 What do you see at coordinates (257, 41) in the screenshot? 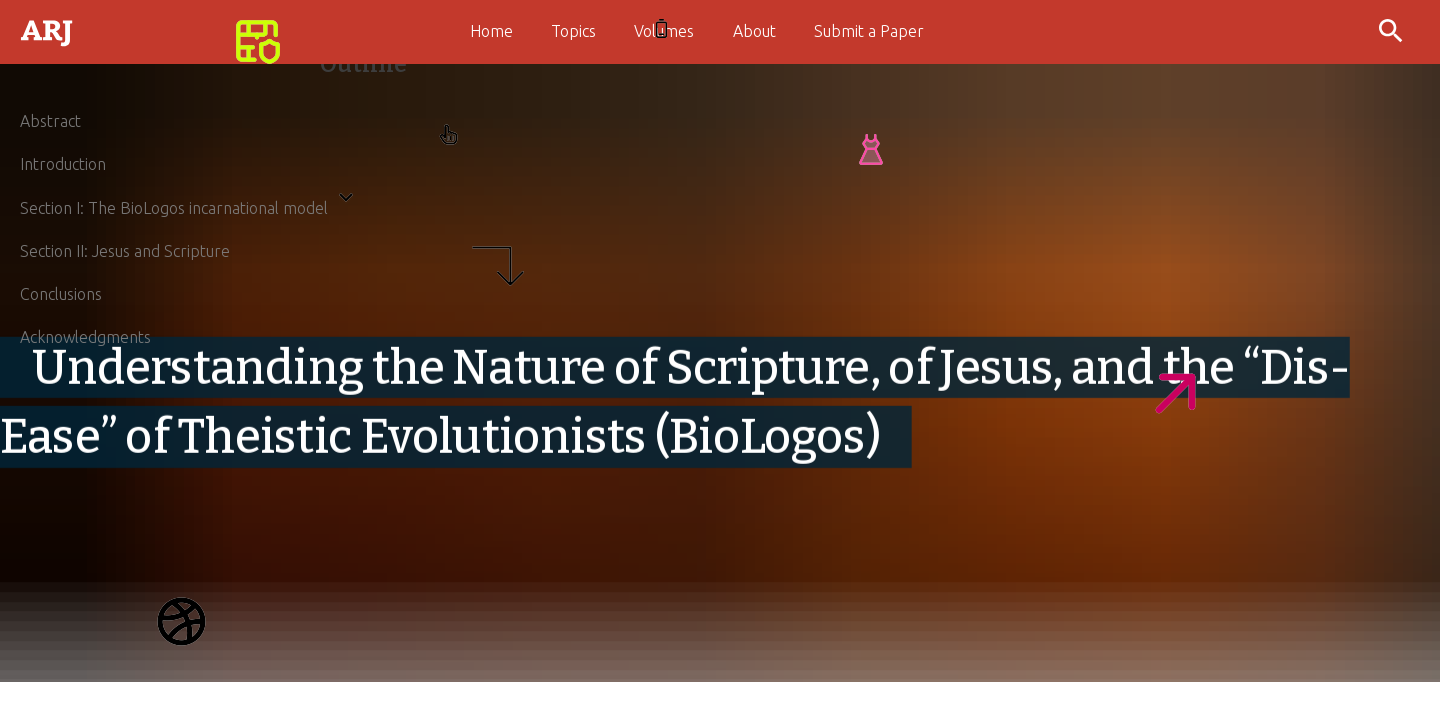
I see `enable firewall protection` at bounding box center [257, 41].